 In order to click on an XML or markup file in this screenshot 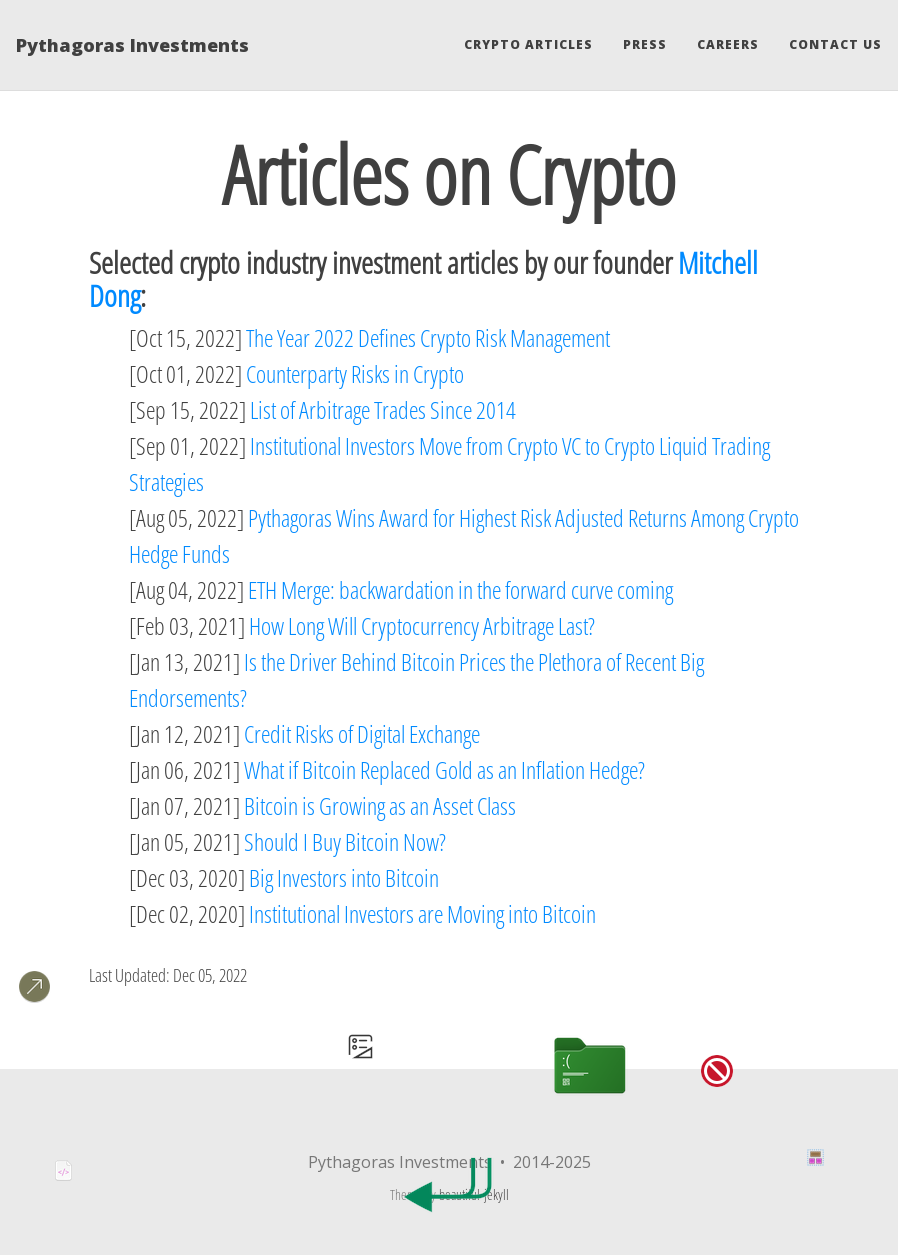, I will do `click(63, 1170)`.